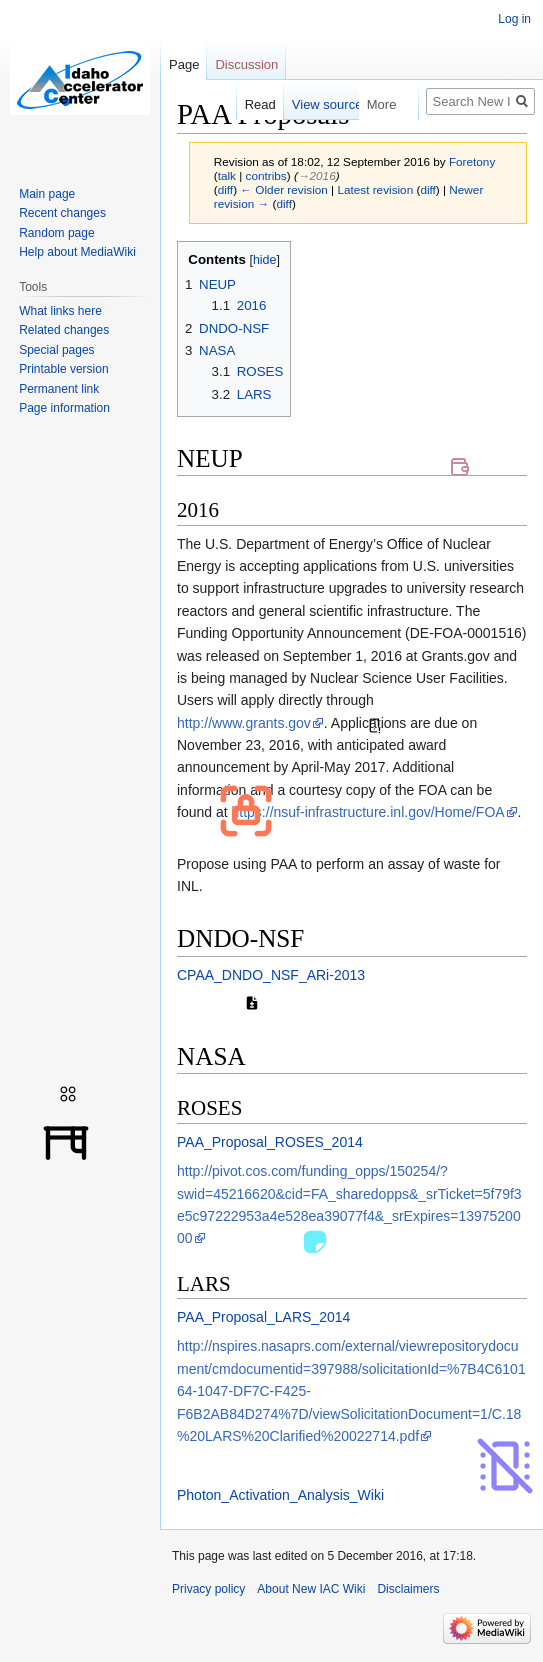 This screenshot has width=543, height=1662. I want to click on open app grid or dashboard, so click(68, 1094).